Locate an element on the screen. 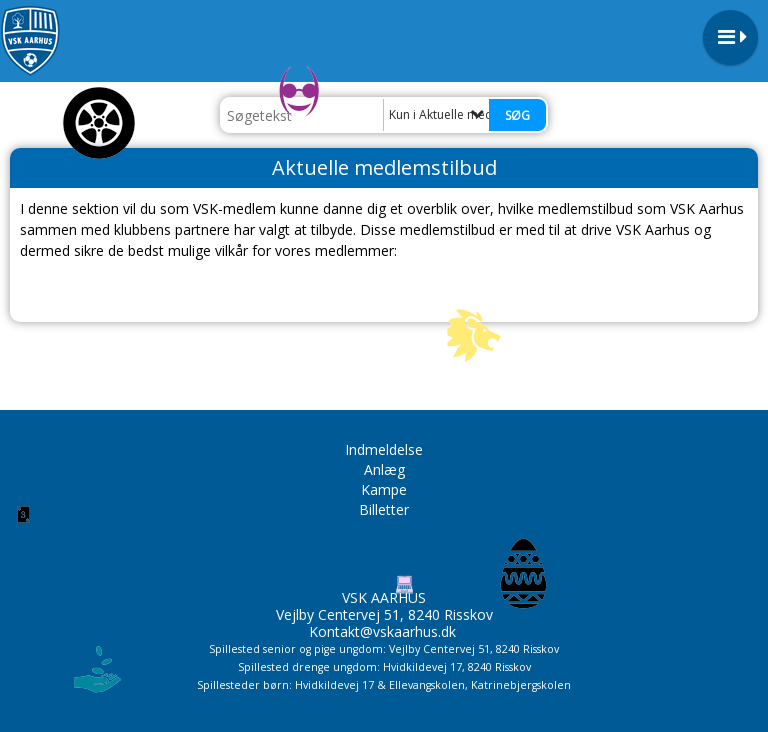  access desktop or laptop version of the site is located at coordinates (404, 584).